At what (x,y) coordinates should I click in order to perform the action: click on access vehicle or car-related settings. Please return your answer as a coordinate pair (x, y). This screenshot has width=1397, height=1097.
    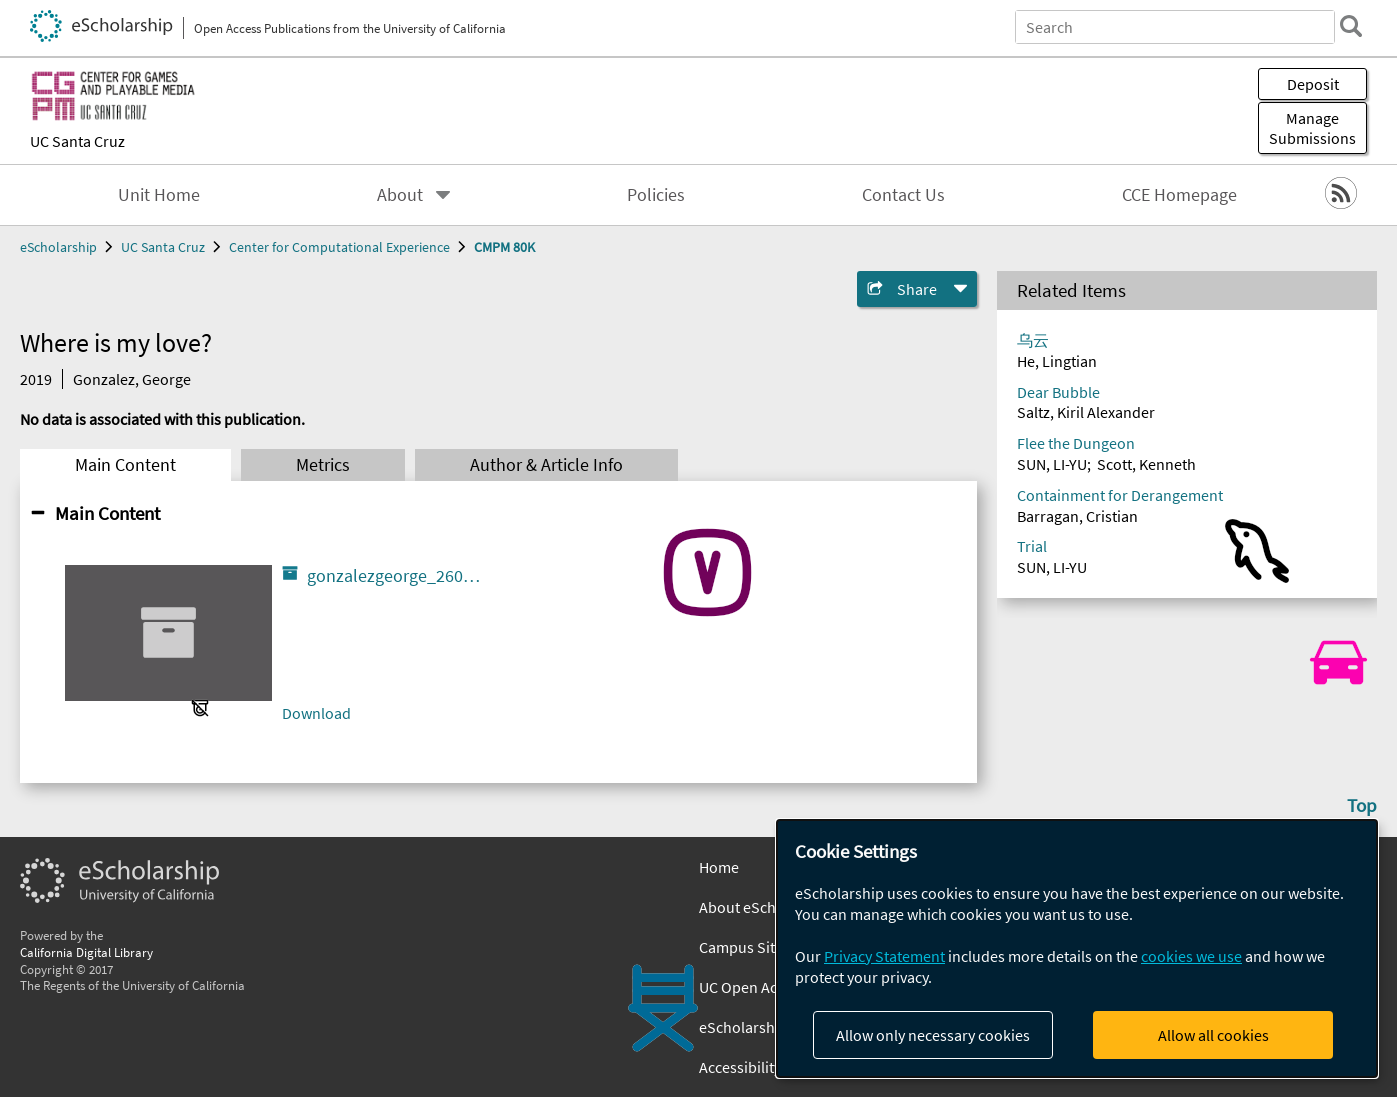
    Looking at the image, I should click on (1338, 663).